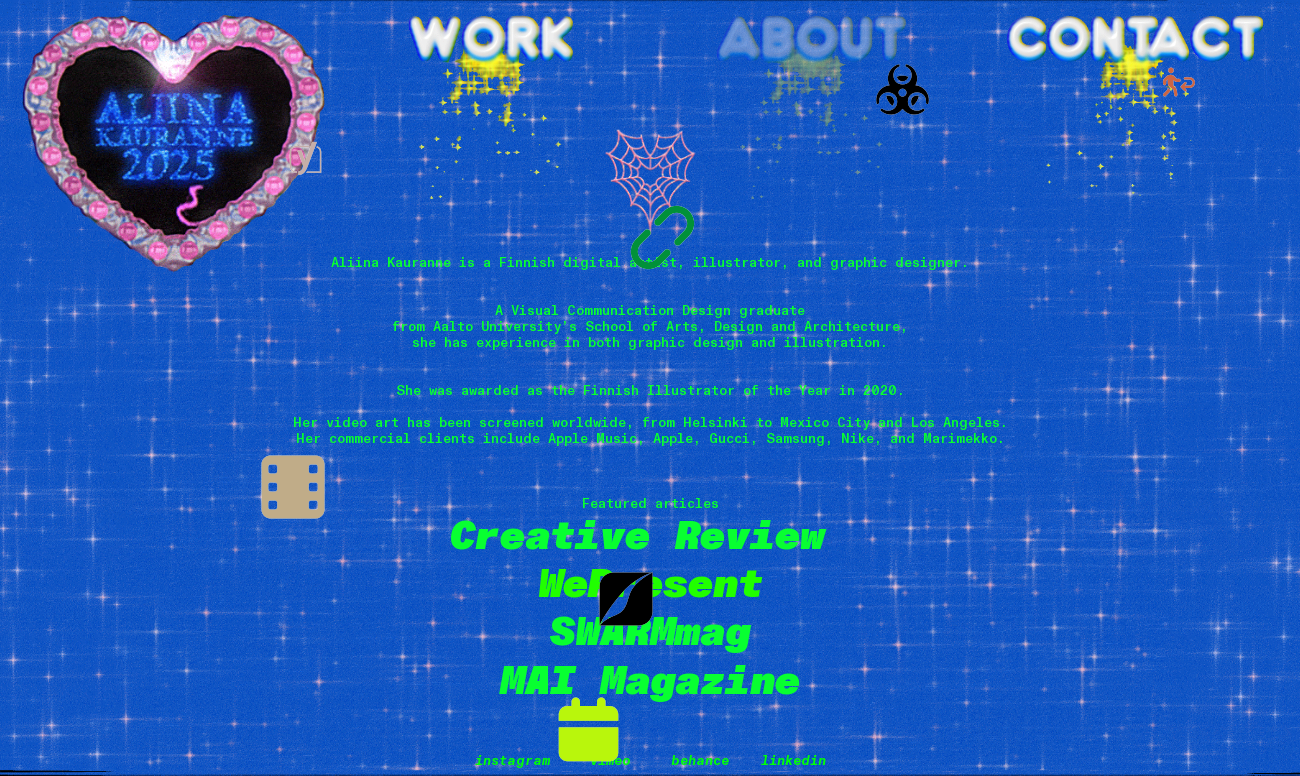 The height and width of the screenshot is (776, 1300). What do you see at coordinates (293, 487) in the screenshot?
I see `view video or movie content` at bounding box center [293, 487].